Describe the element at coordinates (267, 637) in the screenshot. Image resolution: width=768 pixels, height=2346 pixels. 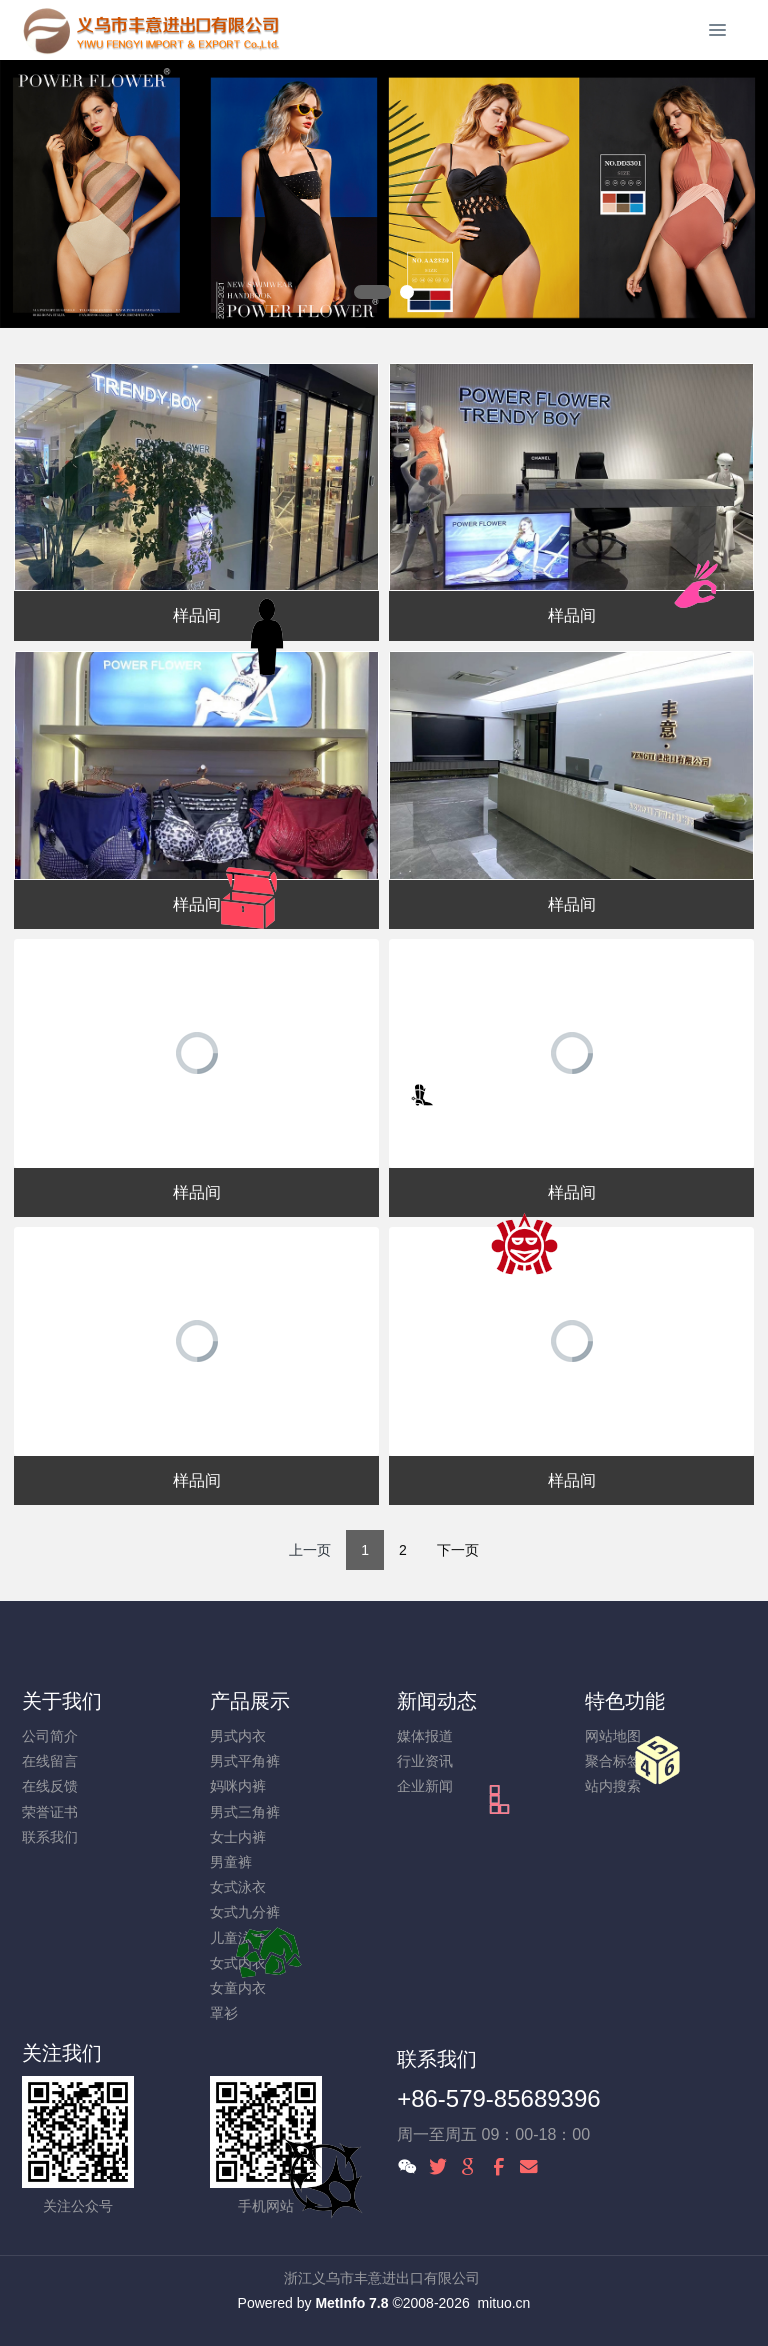
I see `view your profile` at that location.